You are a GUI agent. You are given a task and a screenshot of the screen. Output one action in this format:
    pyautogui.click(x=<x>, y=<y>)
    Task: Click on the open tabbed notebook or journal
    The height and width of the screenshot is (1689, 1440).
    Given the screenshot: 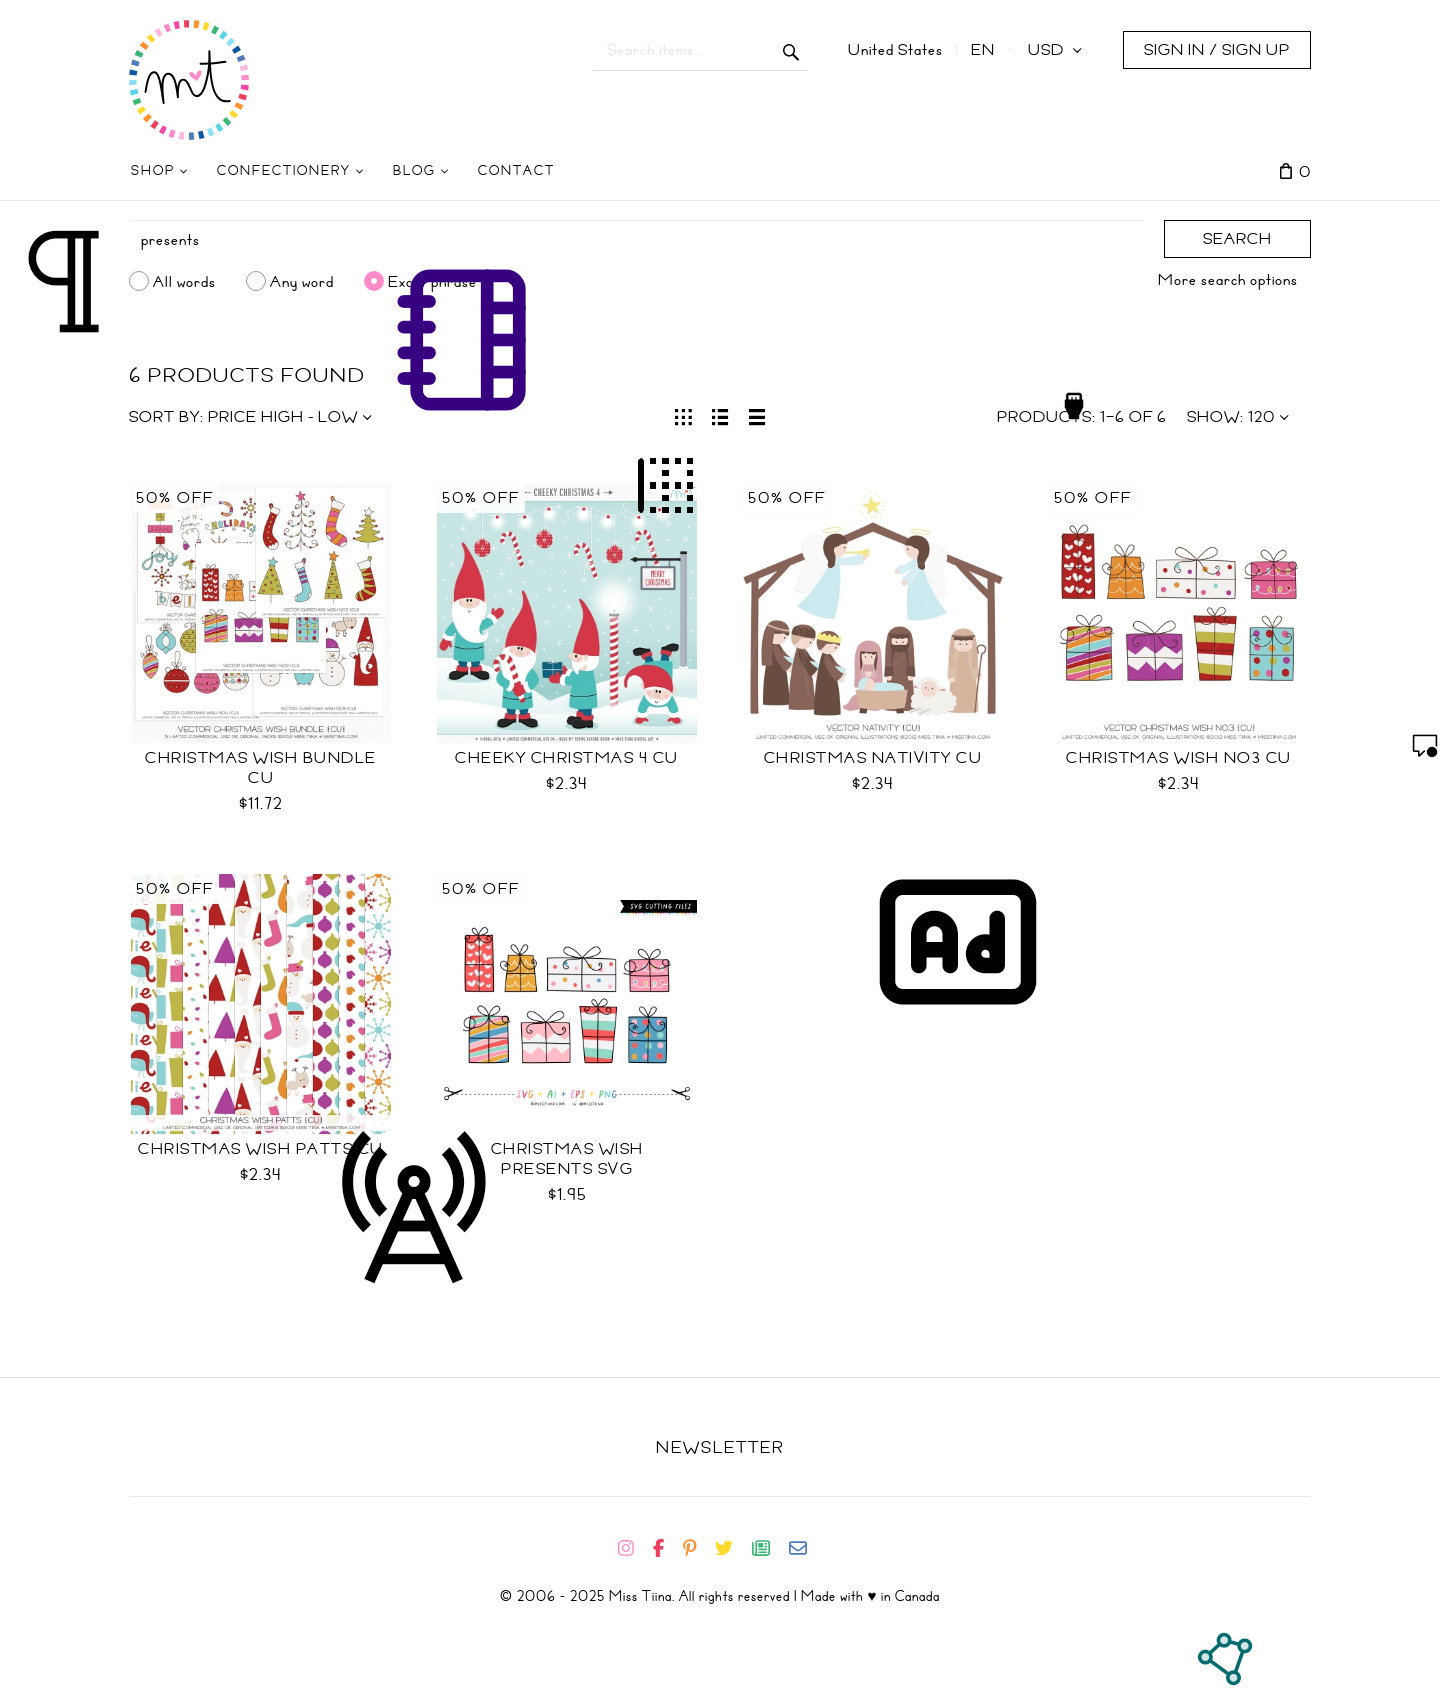 What is the action you would take?
    pyautogui.click(x=468, y=340)
    